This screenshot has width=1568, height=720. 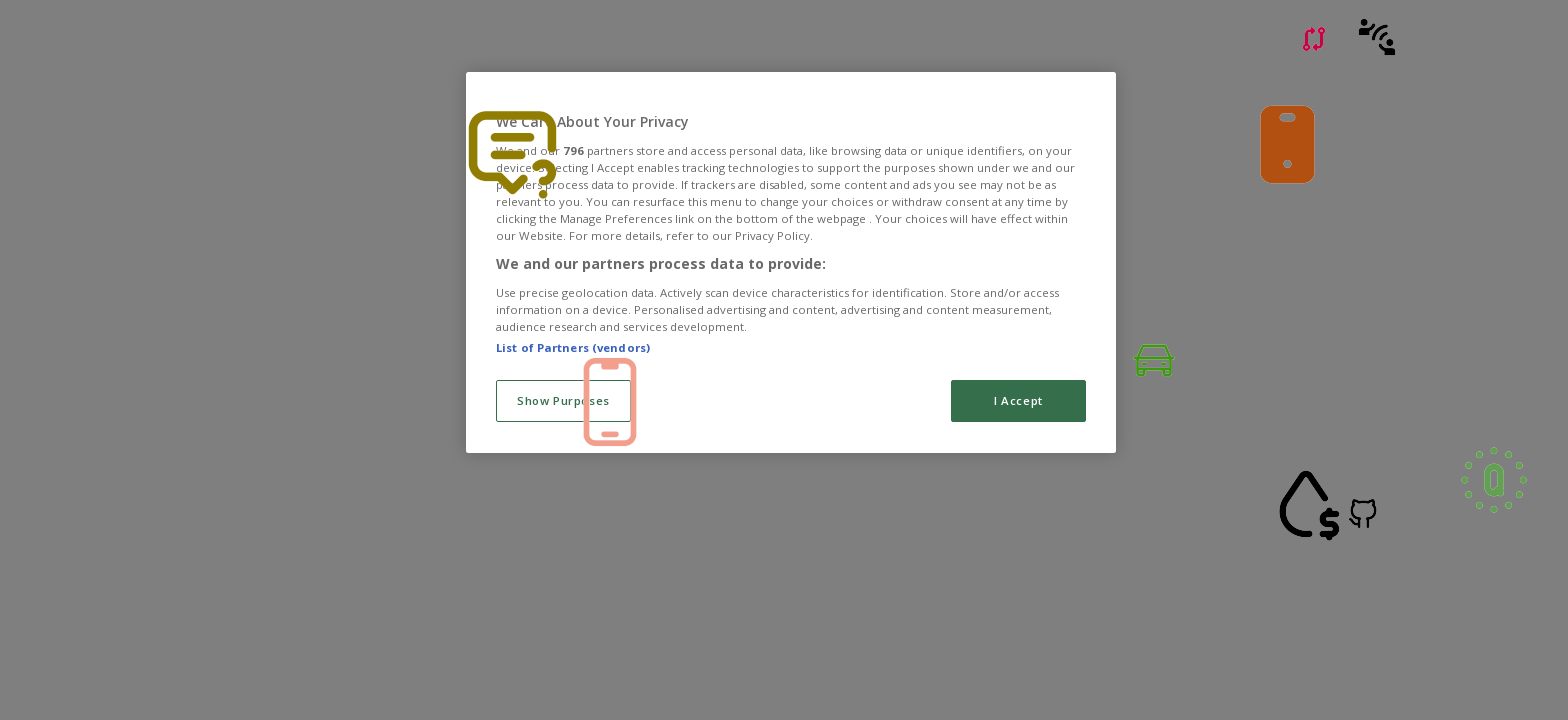 What do you see at coordinates (1306, 504) in the screenshot?
I see `view water bill or usage costs` at bounding box center [1306, 504].